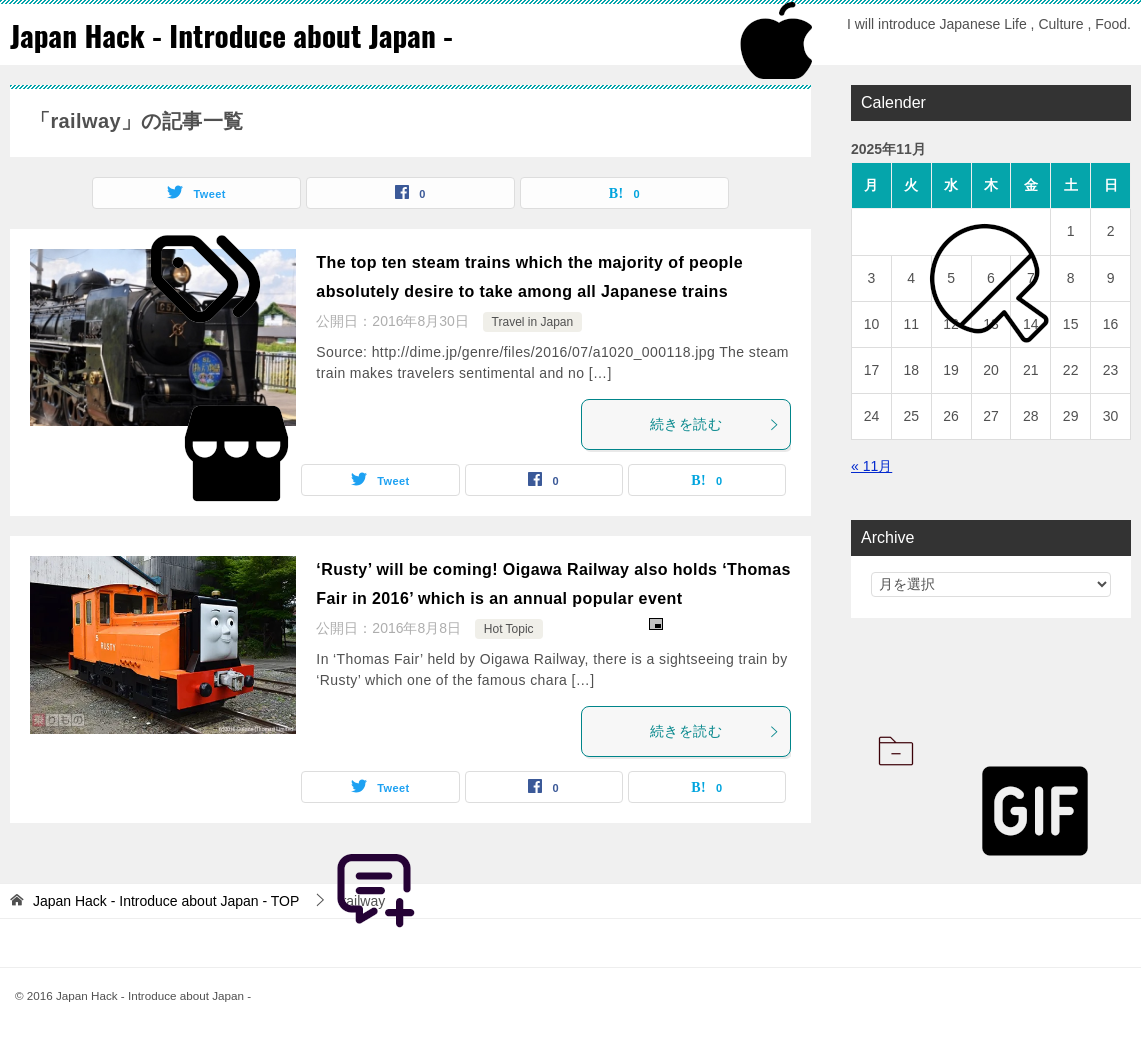 The width and height of the screenshot is (1141, 1043). I want to click on compose a new message, so click(374, 887).